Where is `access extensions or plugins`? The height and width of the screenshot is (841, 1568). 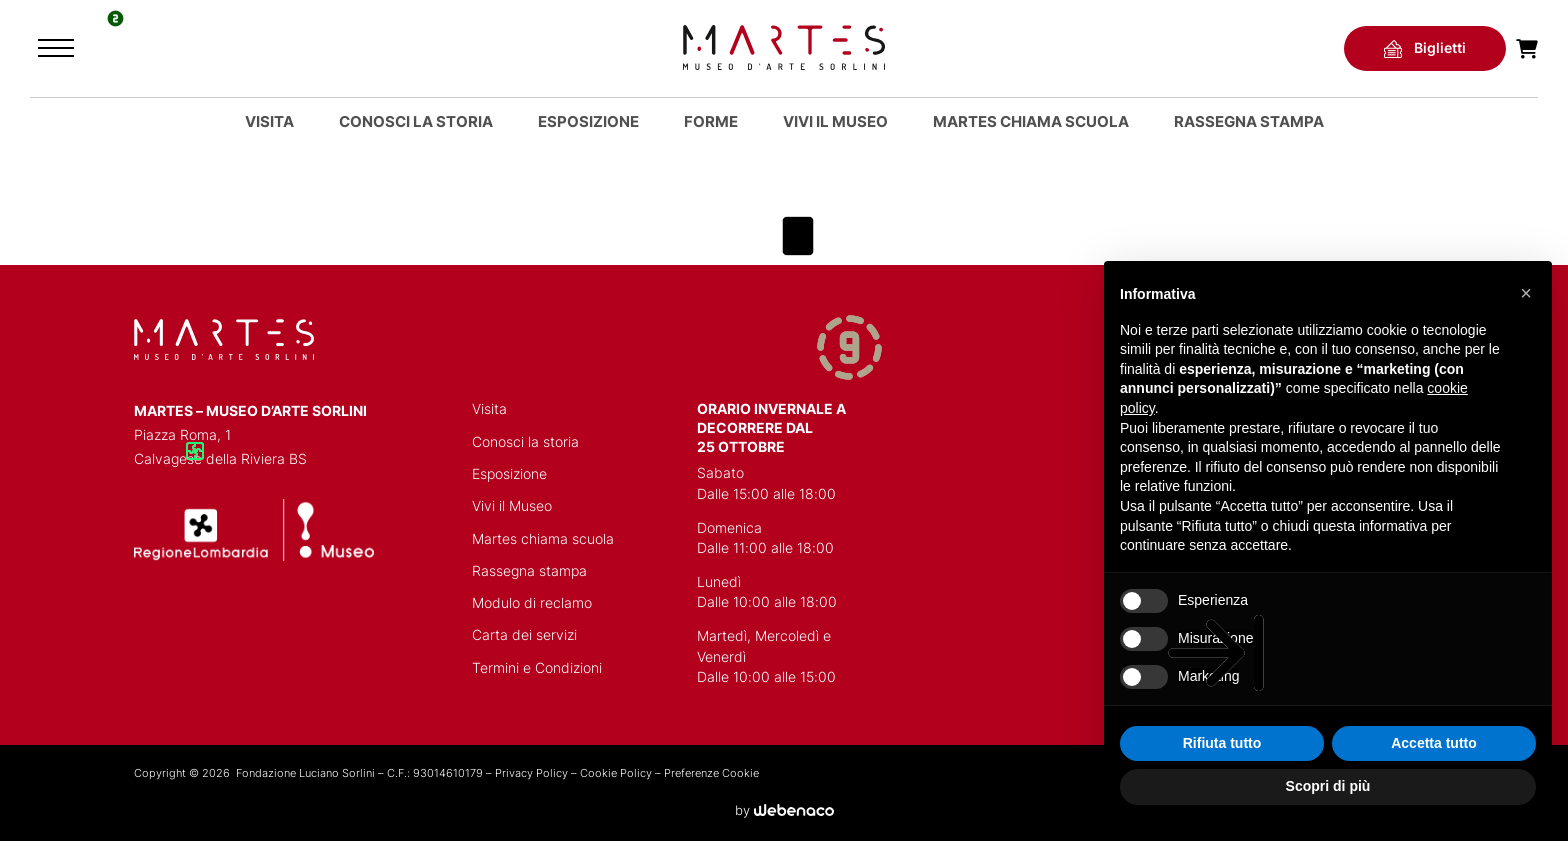
access extensions or plugins is located at coordinates (195, 451).